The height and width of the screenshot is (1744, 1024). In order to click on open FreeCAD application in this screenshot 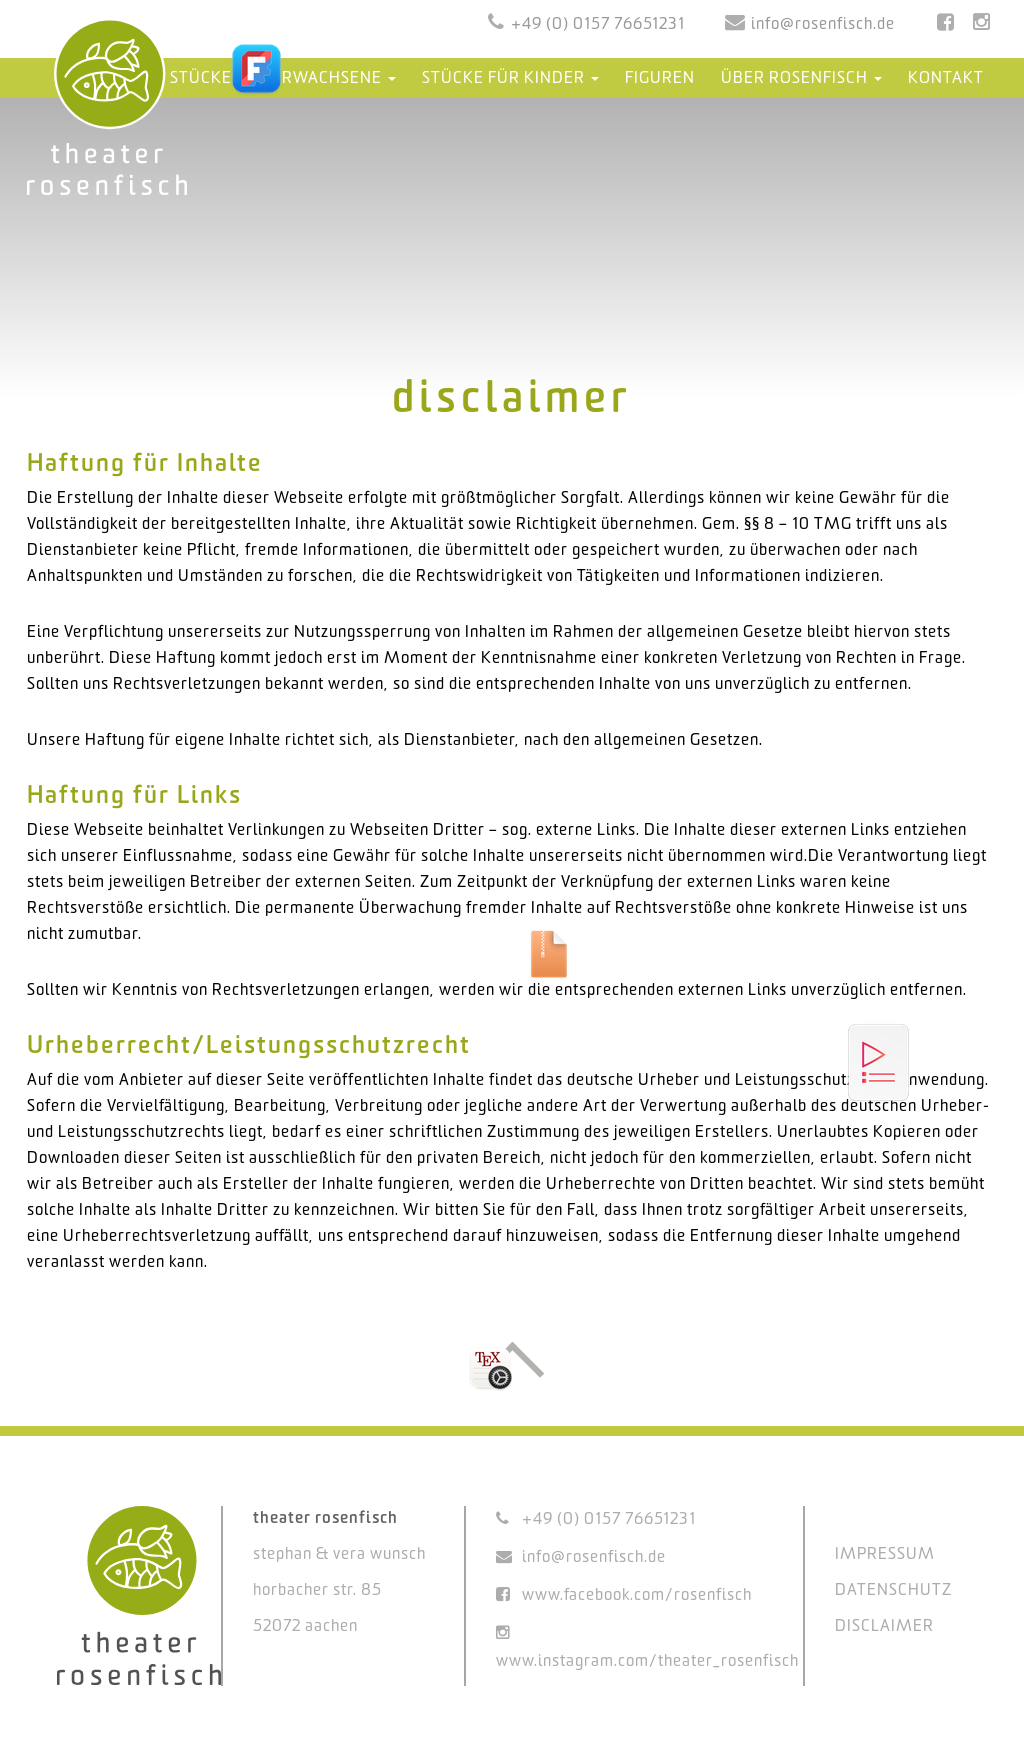, I will do `click(256, 68)`.